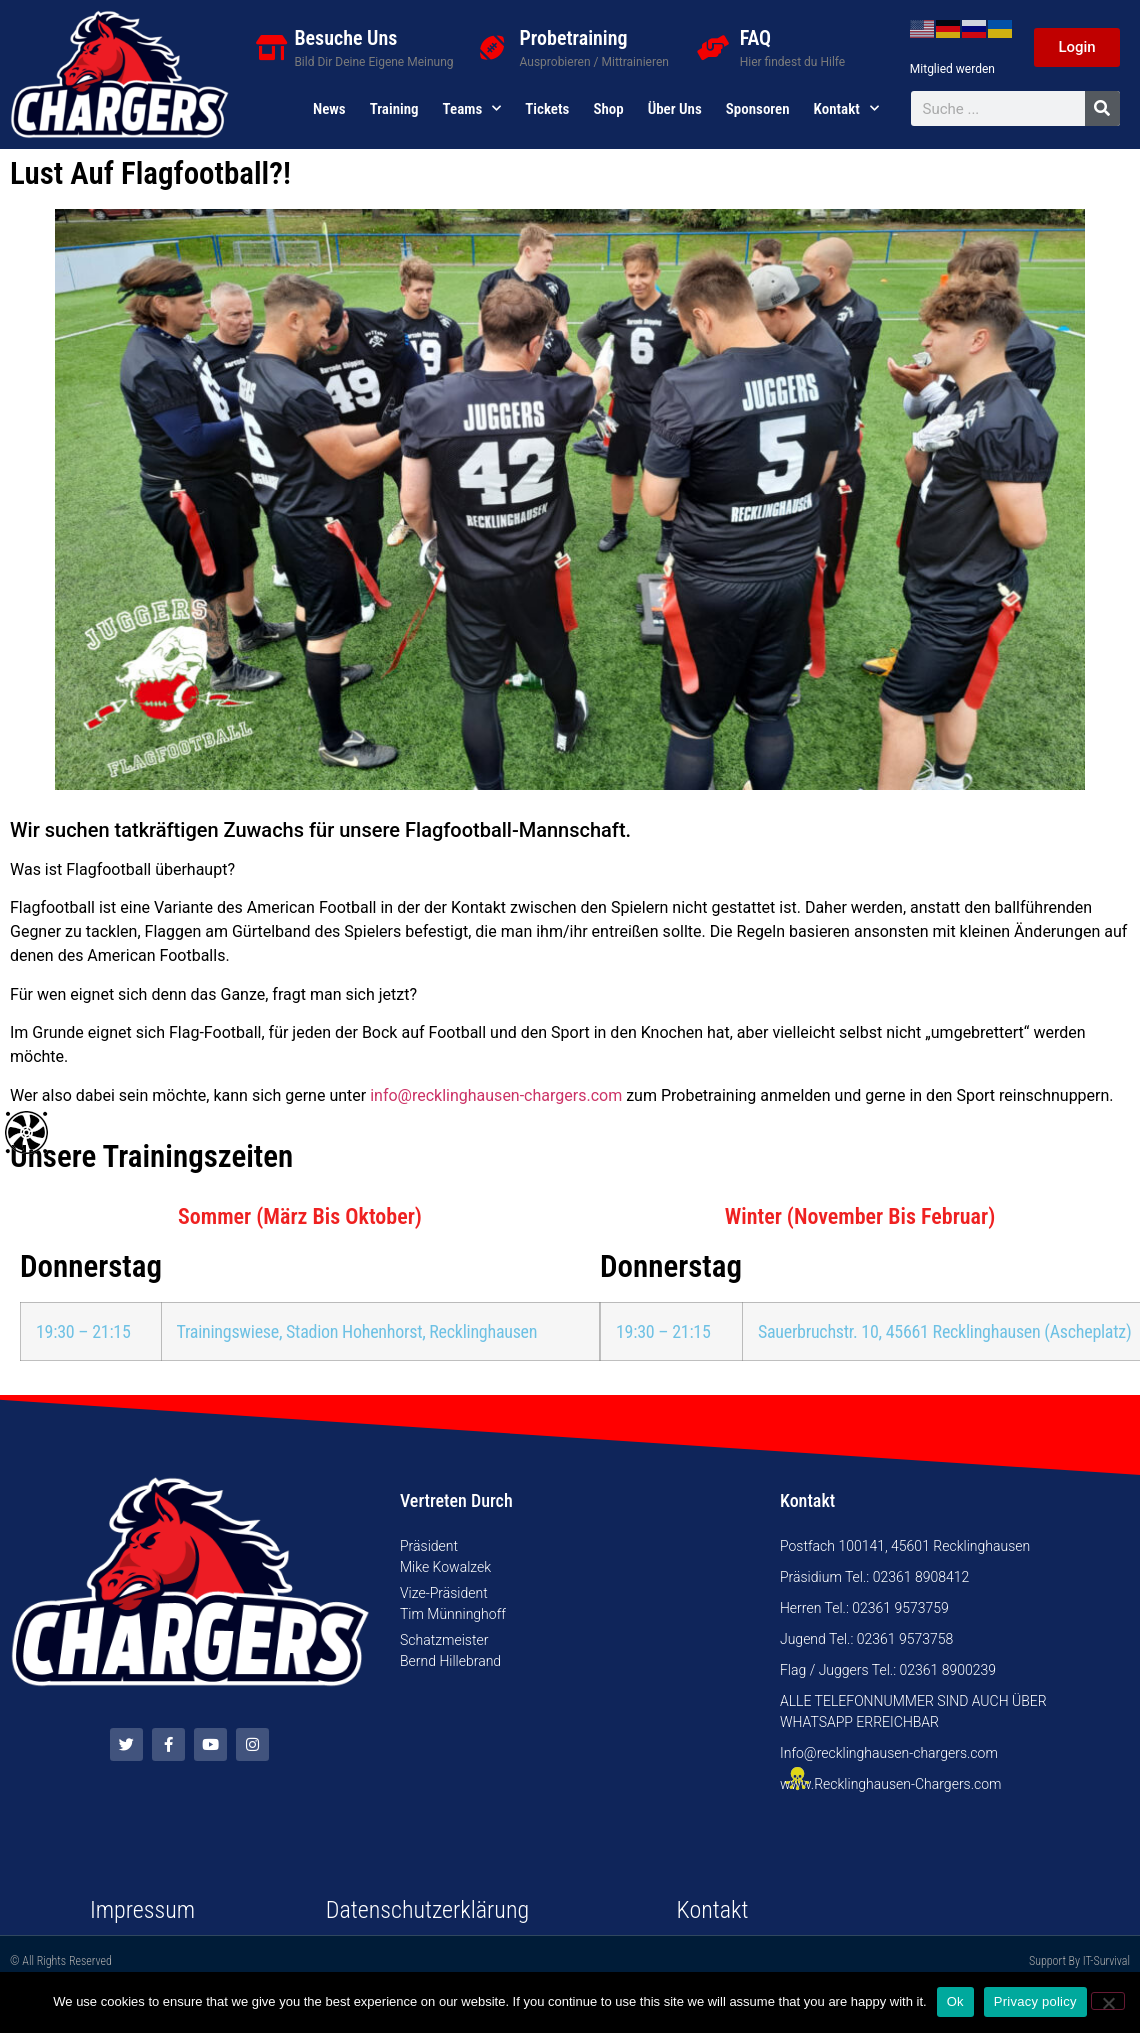 The width and height of the screenshot is (1140, 2033). Describe the element at coordinates (797, 1778) in the screenshot. I see `indicates a toxic or hazardous game element` at that location.